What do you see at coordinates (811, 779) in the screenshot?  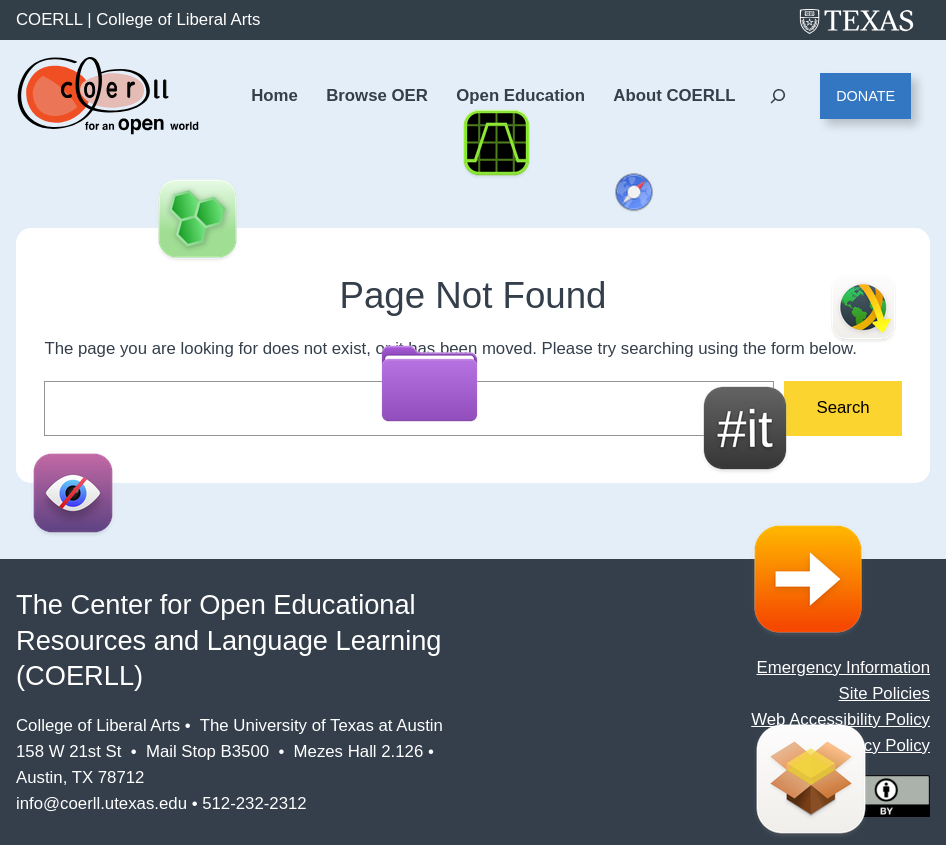 I see `open gdebi package installer` at bounding box center [811, 779].